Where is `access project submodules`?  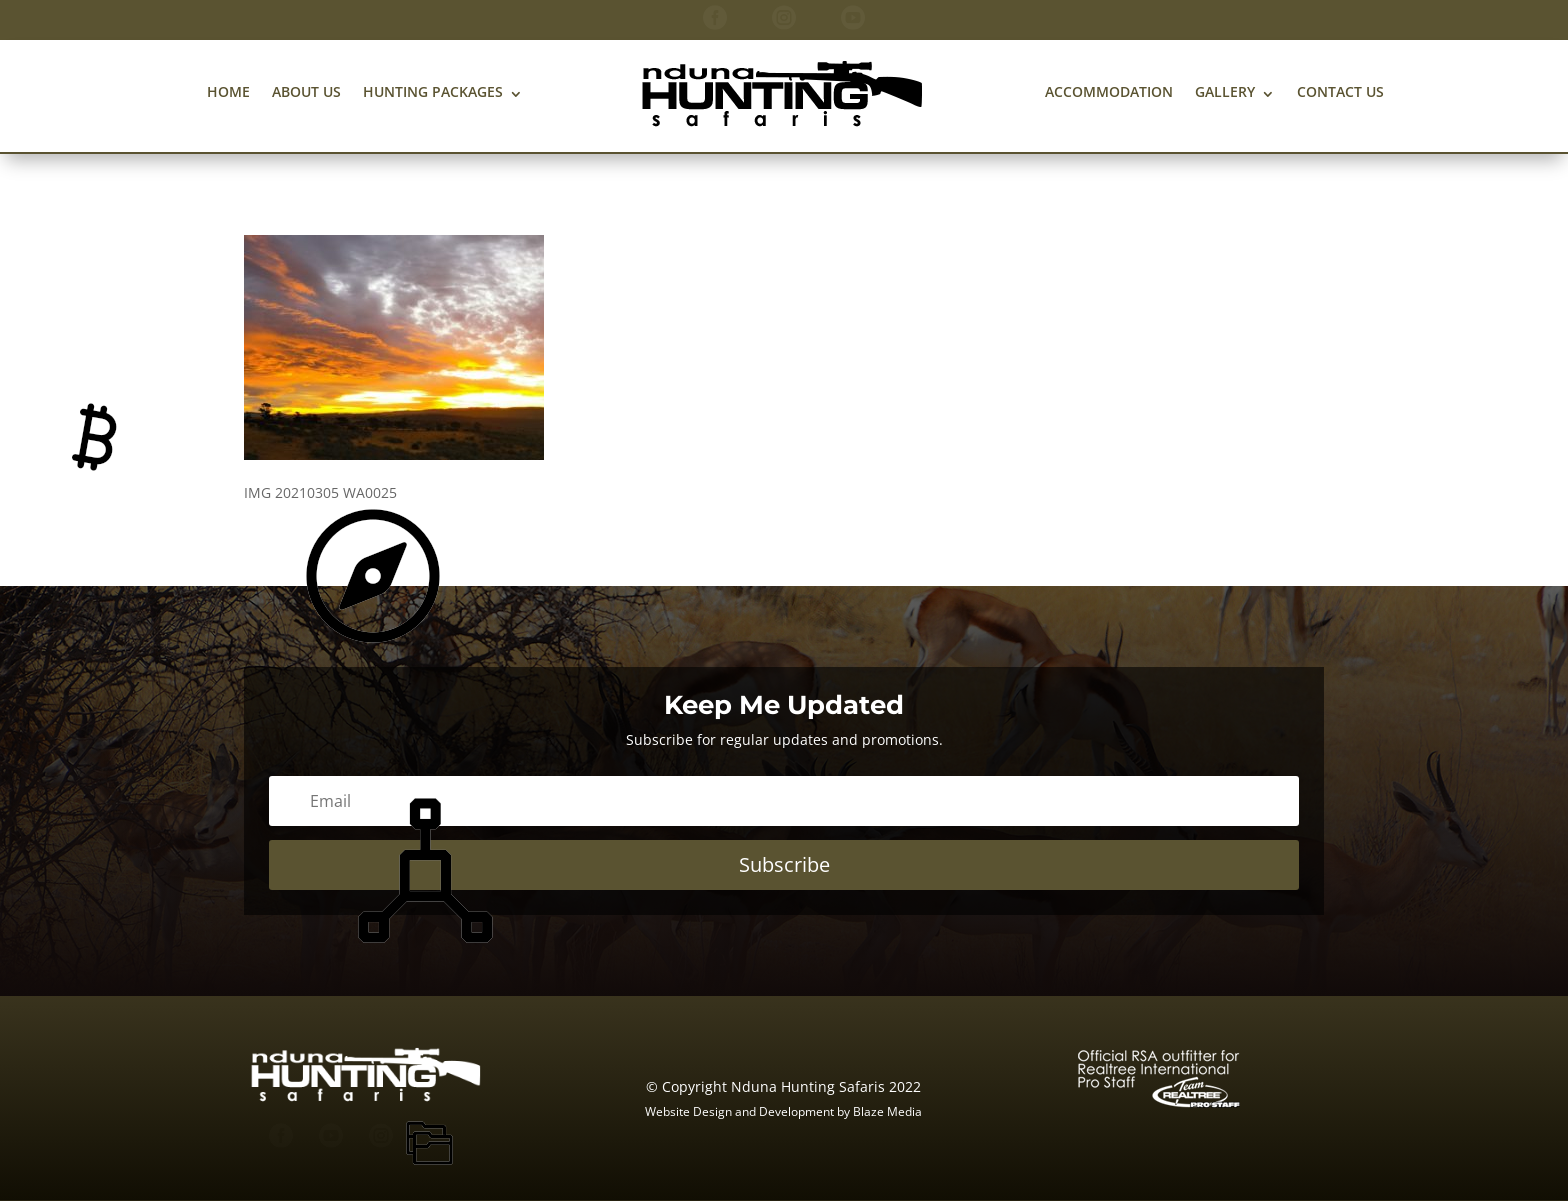 access project submodules is located at coordinates (429, 1141).